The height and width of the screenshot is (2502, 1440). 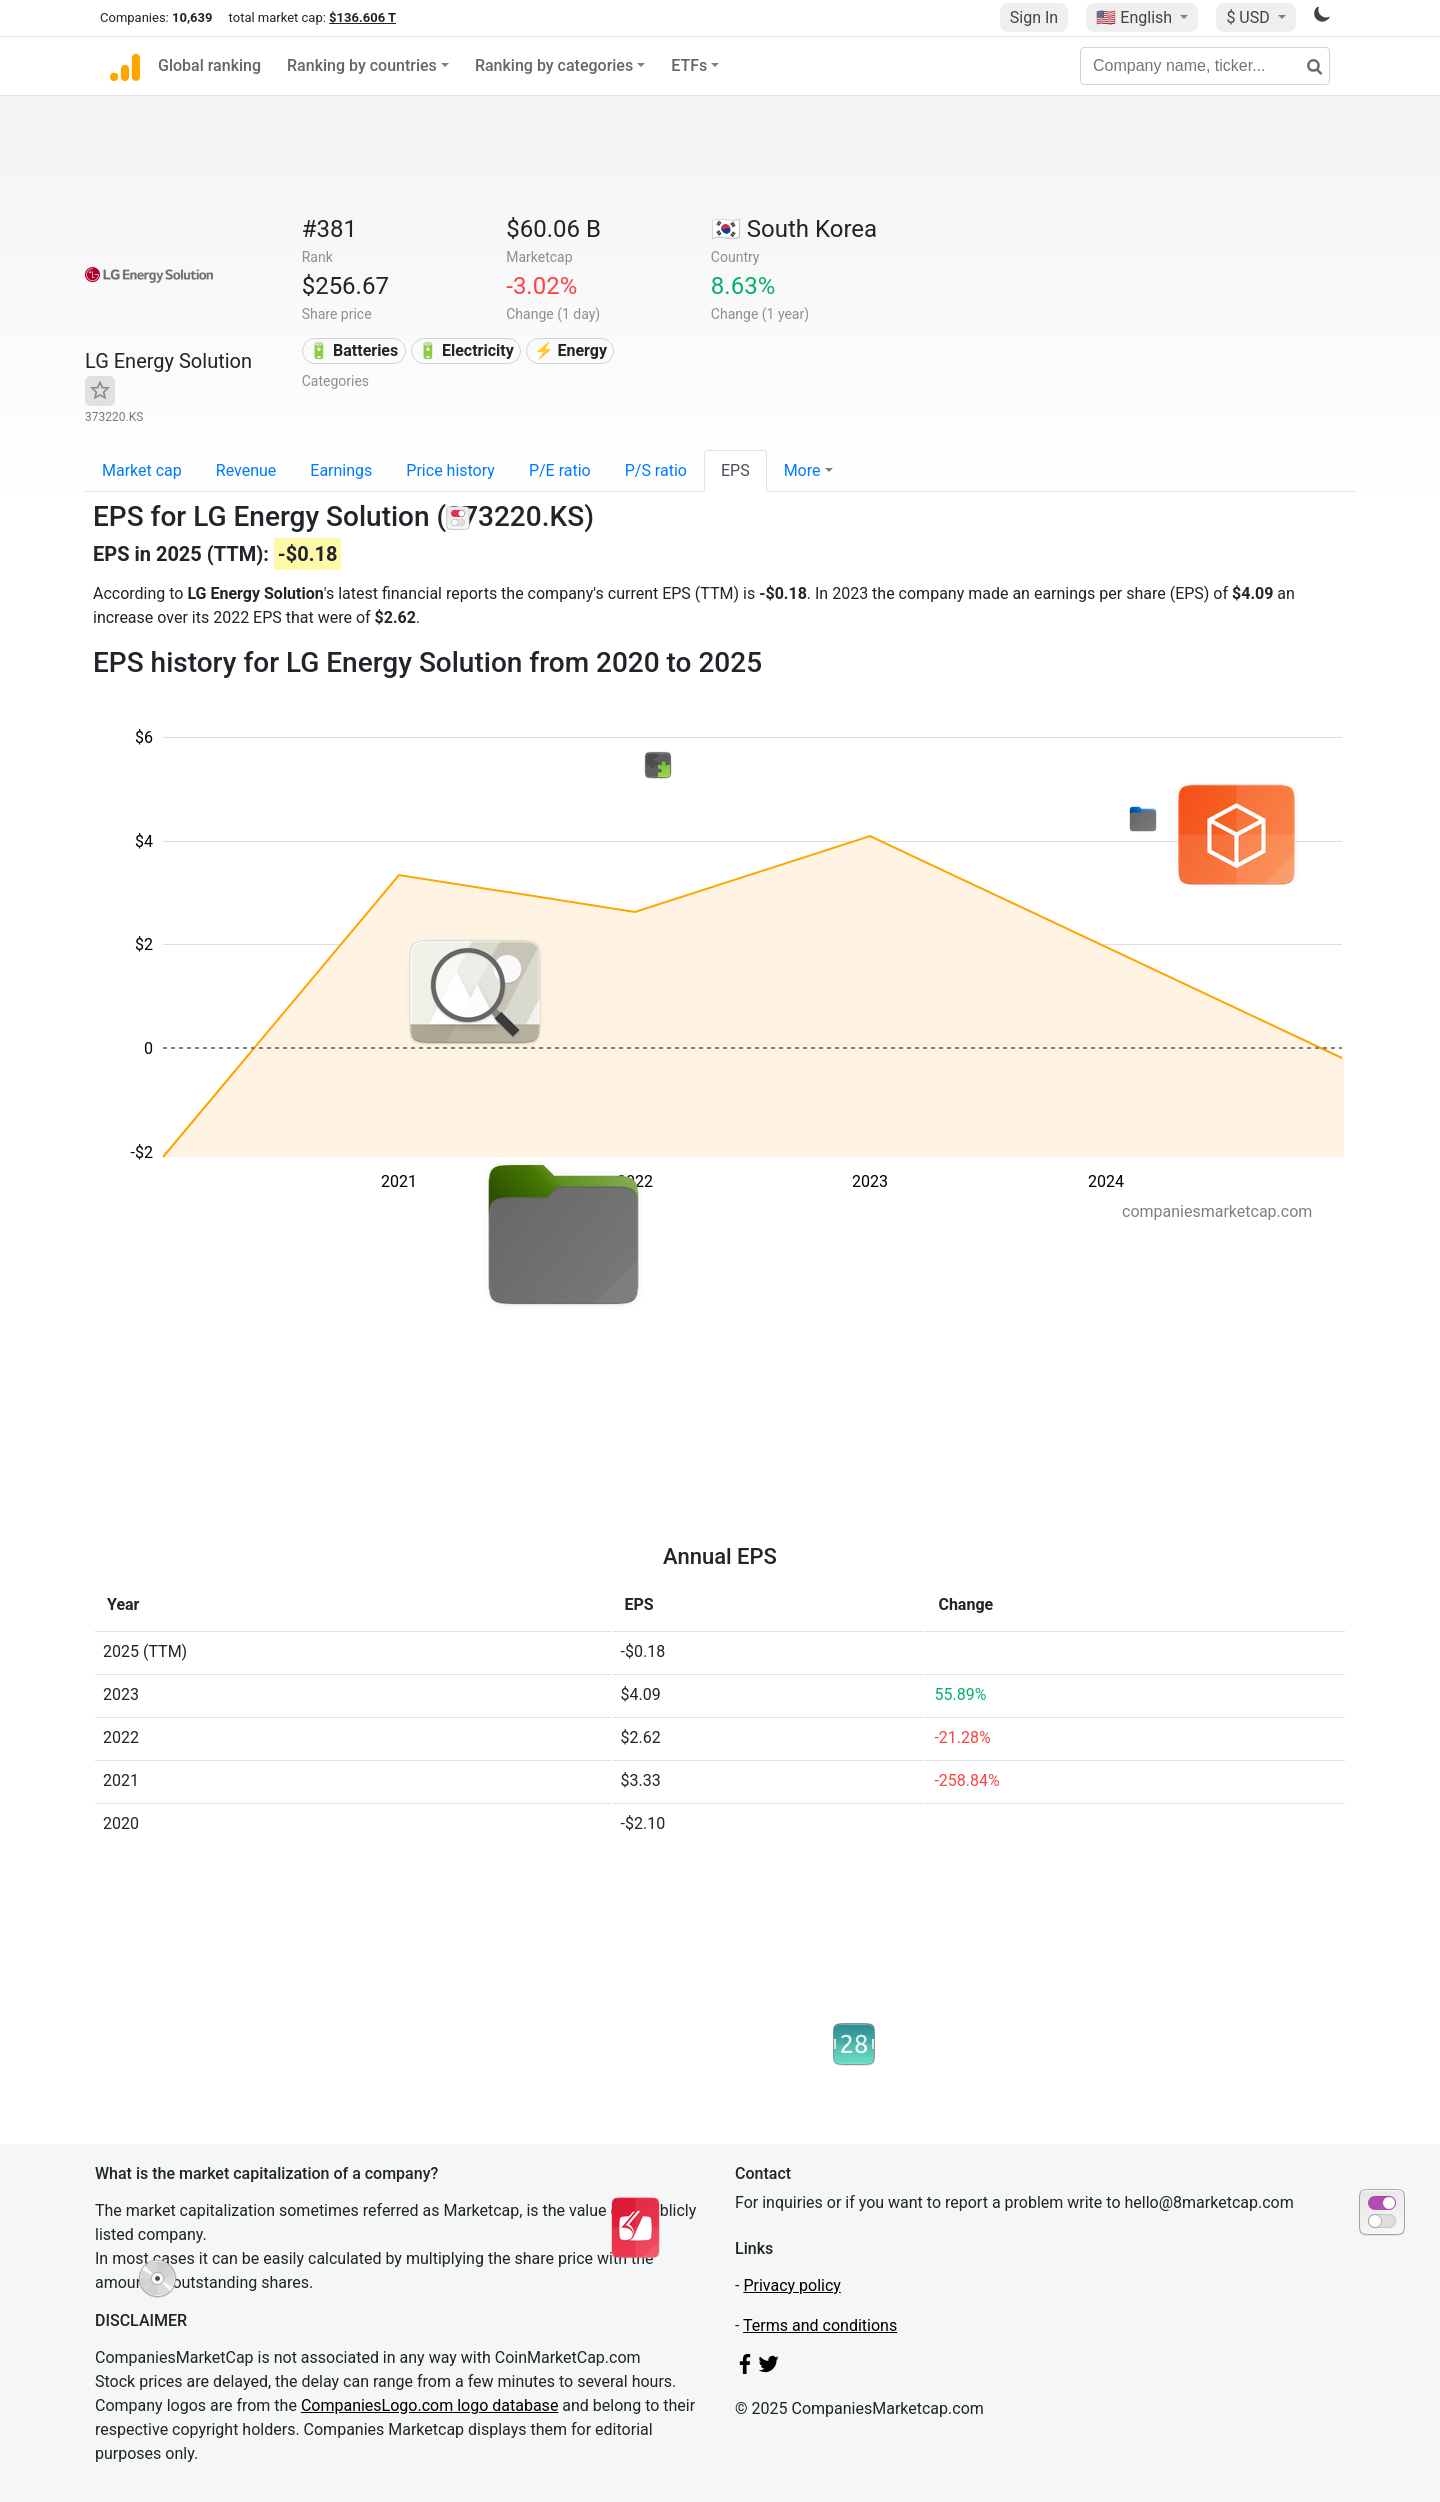 I want to click on an encapsulated postscript (.eps) file, so click(x=635, y=2227).